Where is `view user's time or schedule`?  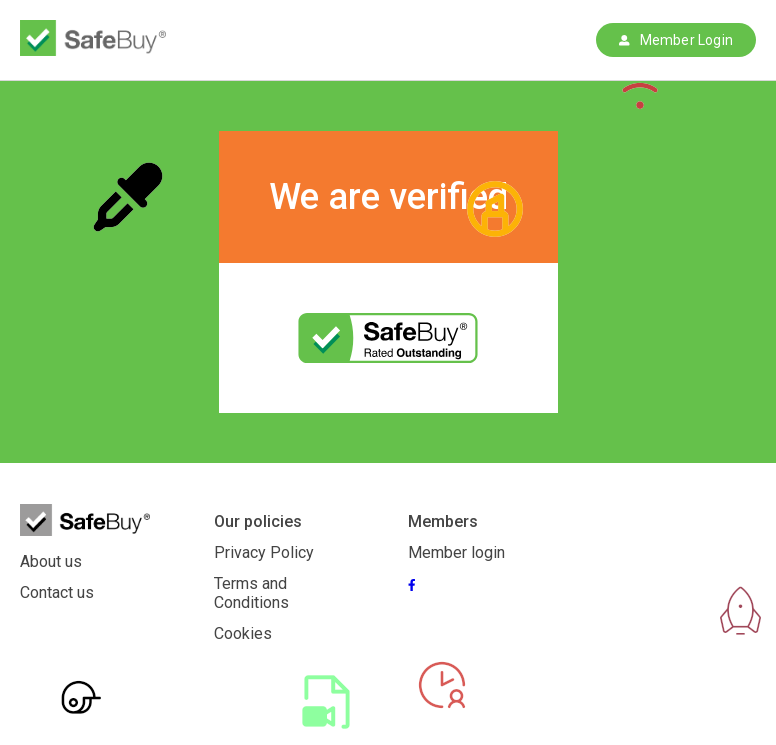
view user's time or schedule is located at coordinates (442, 685).